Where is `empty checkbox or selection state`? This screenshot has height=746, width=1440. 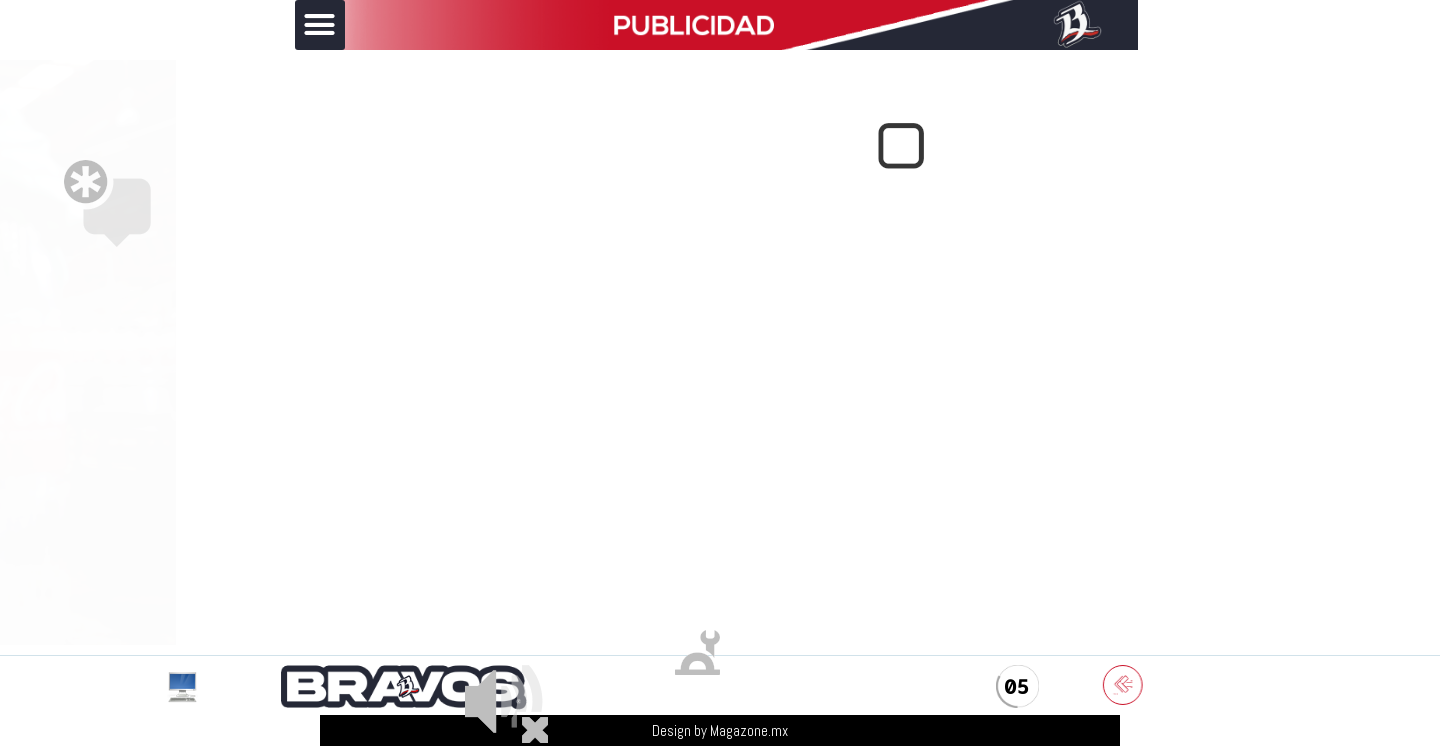
empty checkbox or selection state is located at coordinates (888, 158).